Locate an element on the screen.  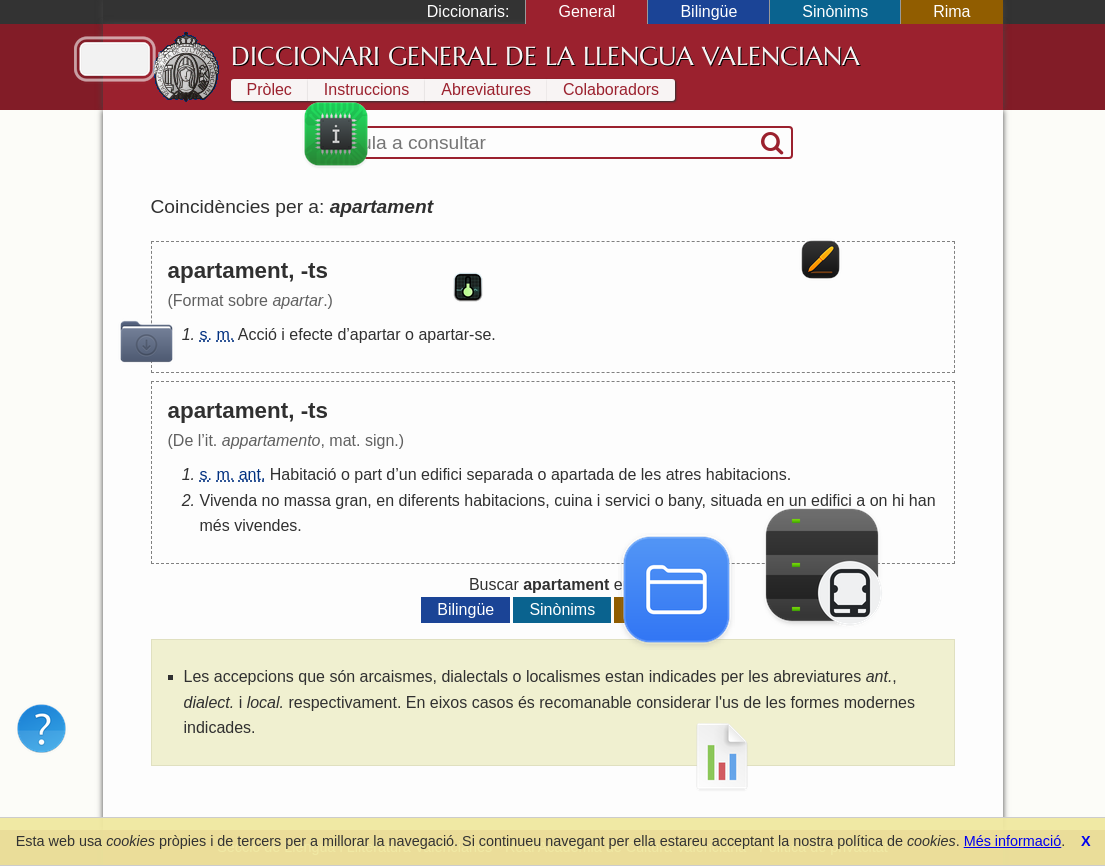
open file manager application is located at coordinates (676, 591).